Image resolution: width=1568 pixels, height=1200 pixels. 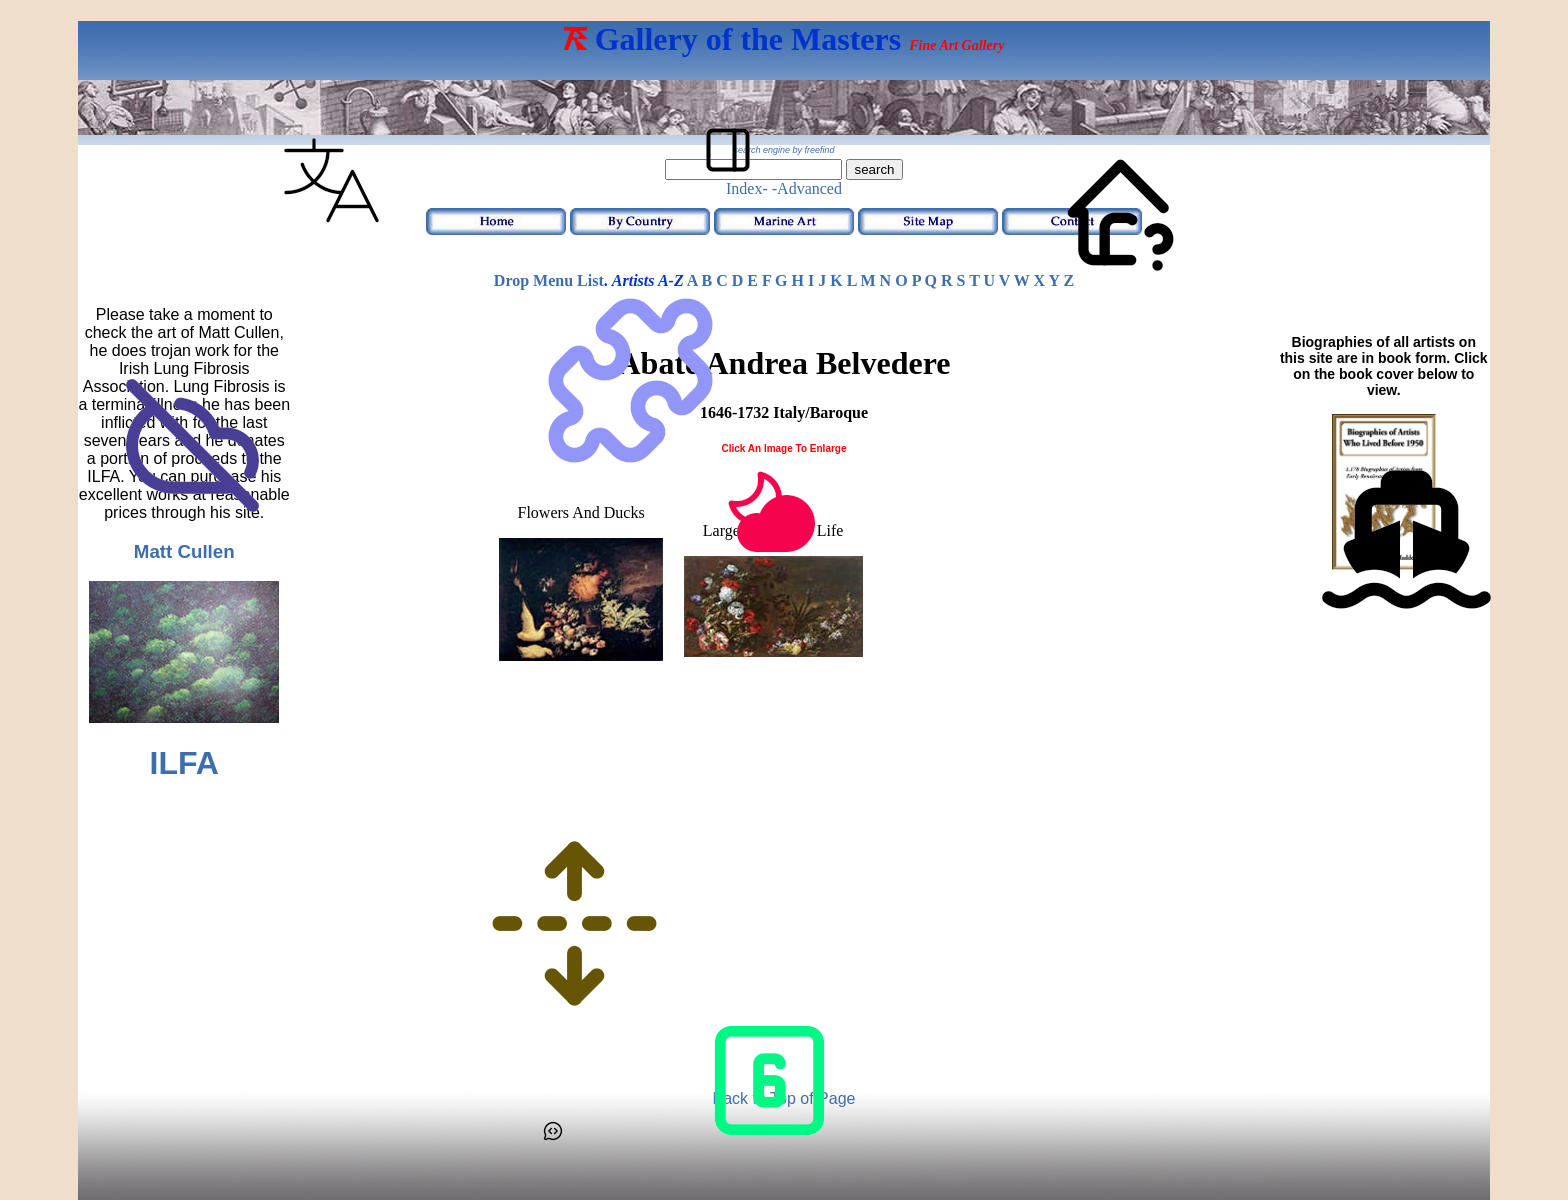 What do you see at coordinates (630, 380) in the screenshot?
I see `access extensions or plugins` at bounding box center [630, 380].